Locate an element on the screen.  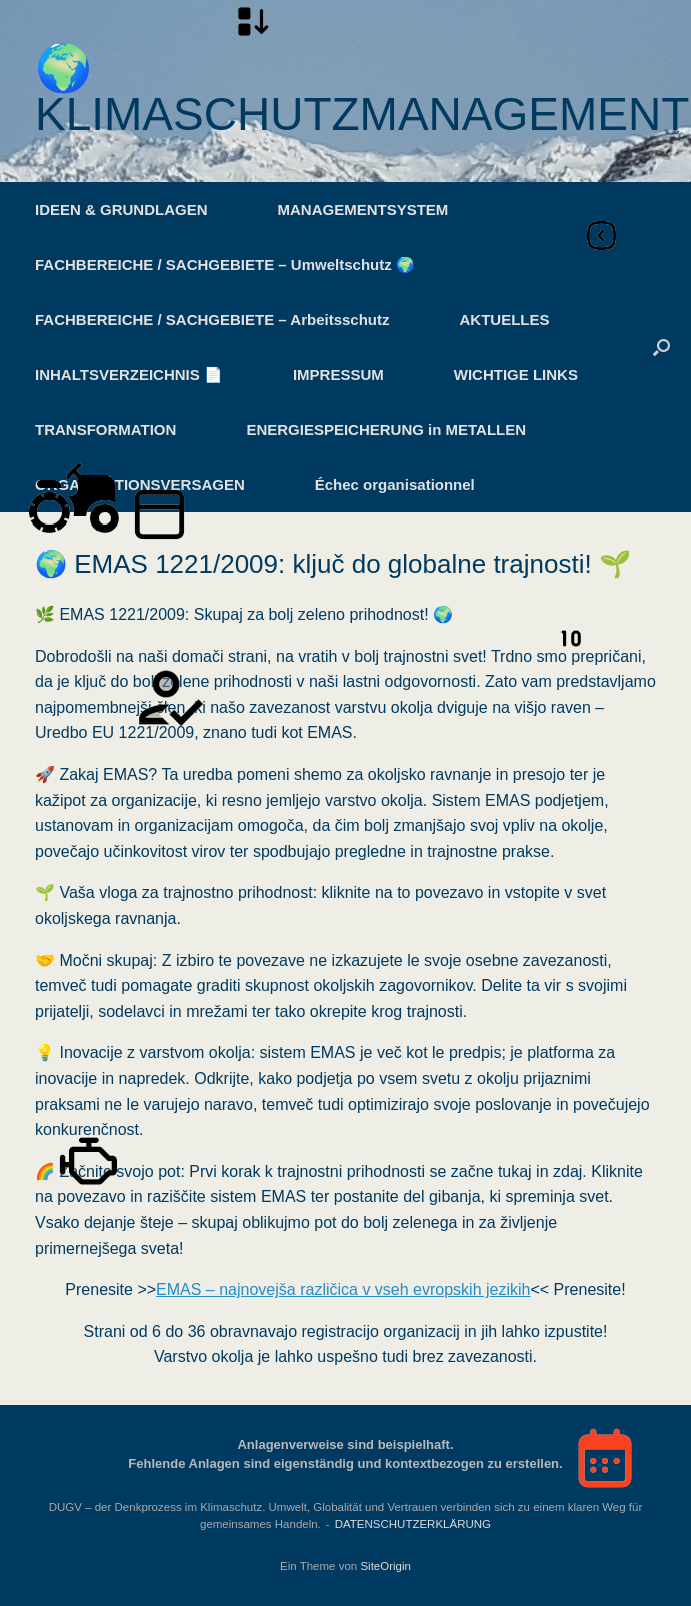
user registration completed successfully is located at coordinates (169, 697).